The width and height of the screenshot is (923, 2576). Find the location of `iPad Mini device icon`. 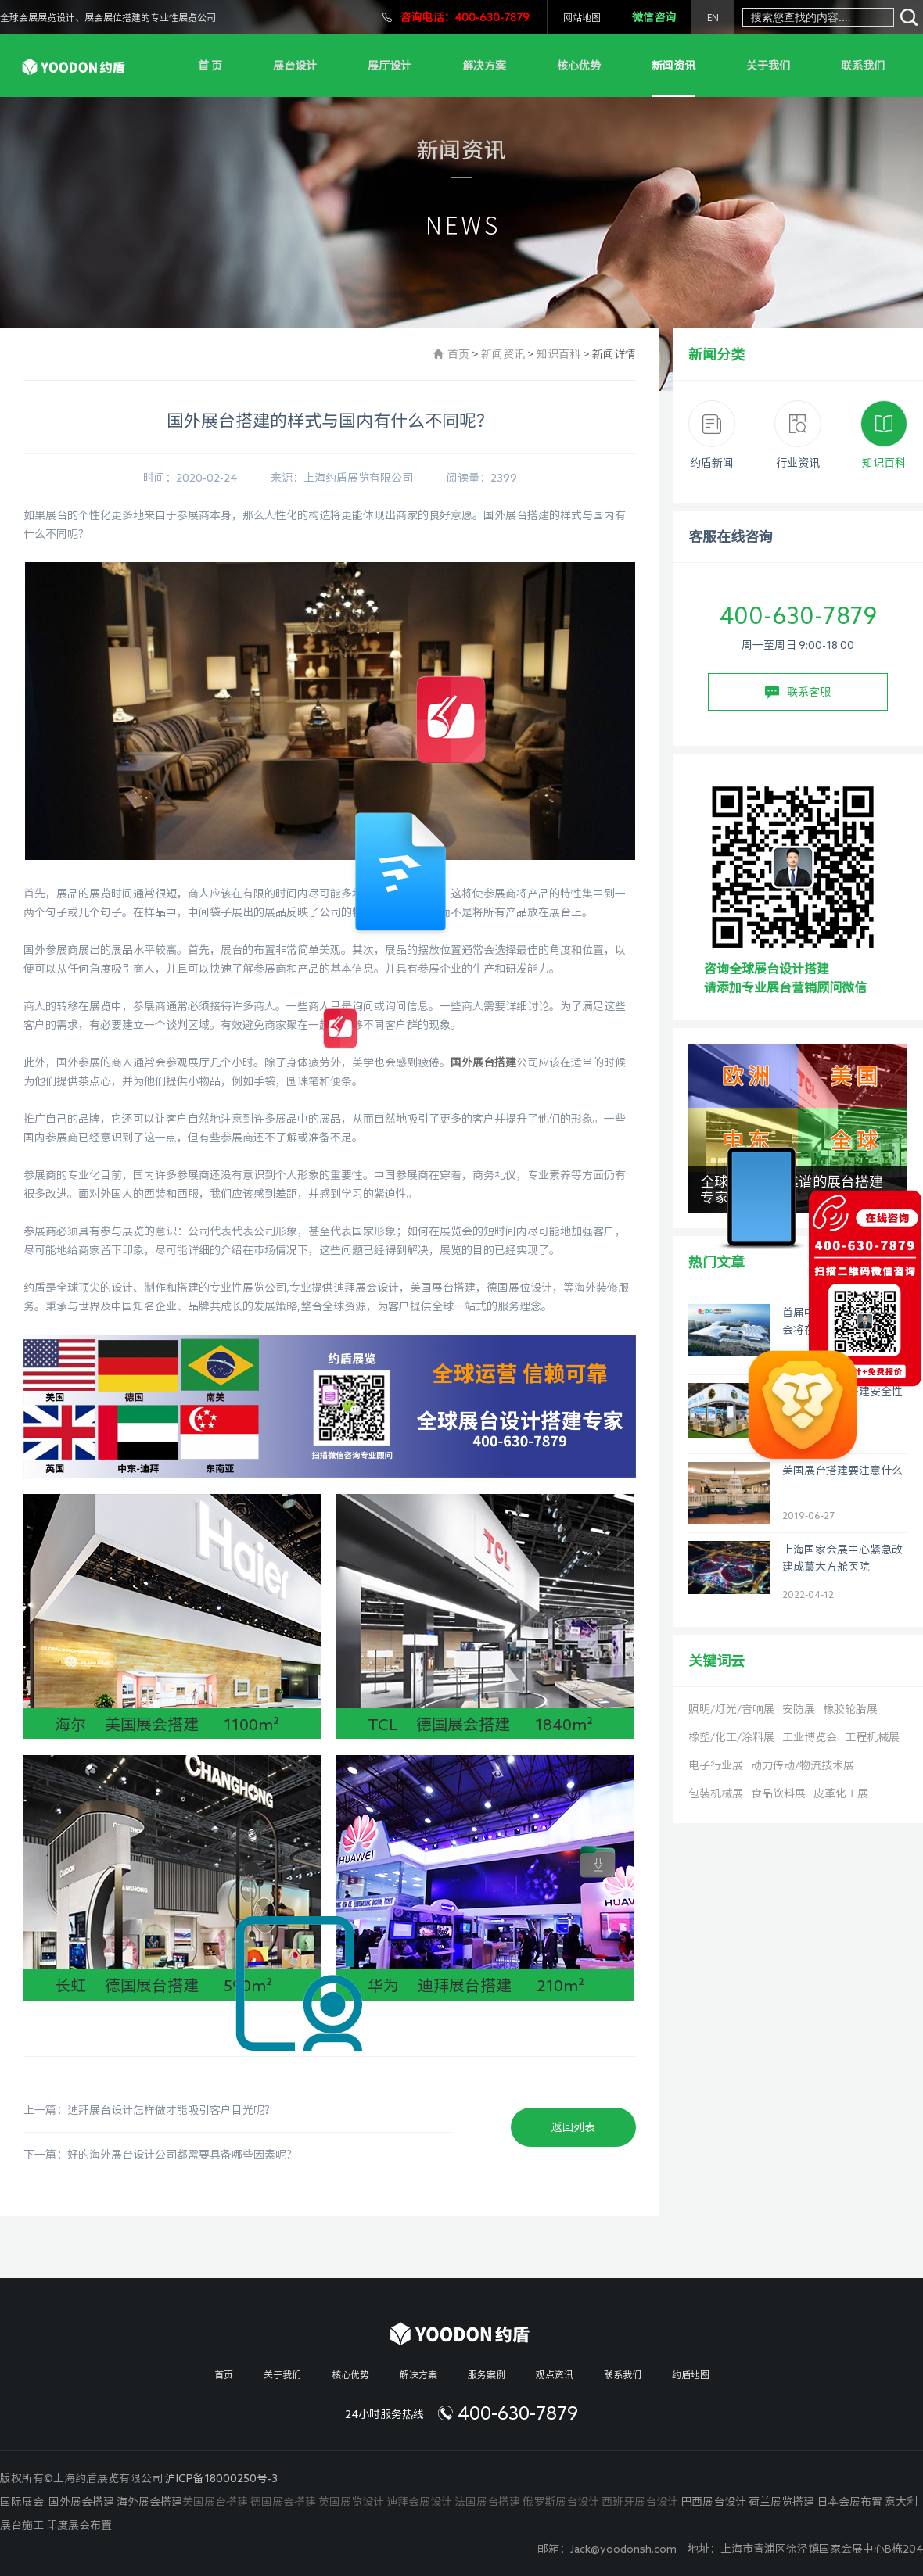

iPad Mini device icon is located at coordinates (761, 1186).